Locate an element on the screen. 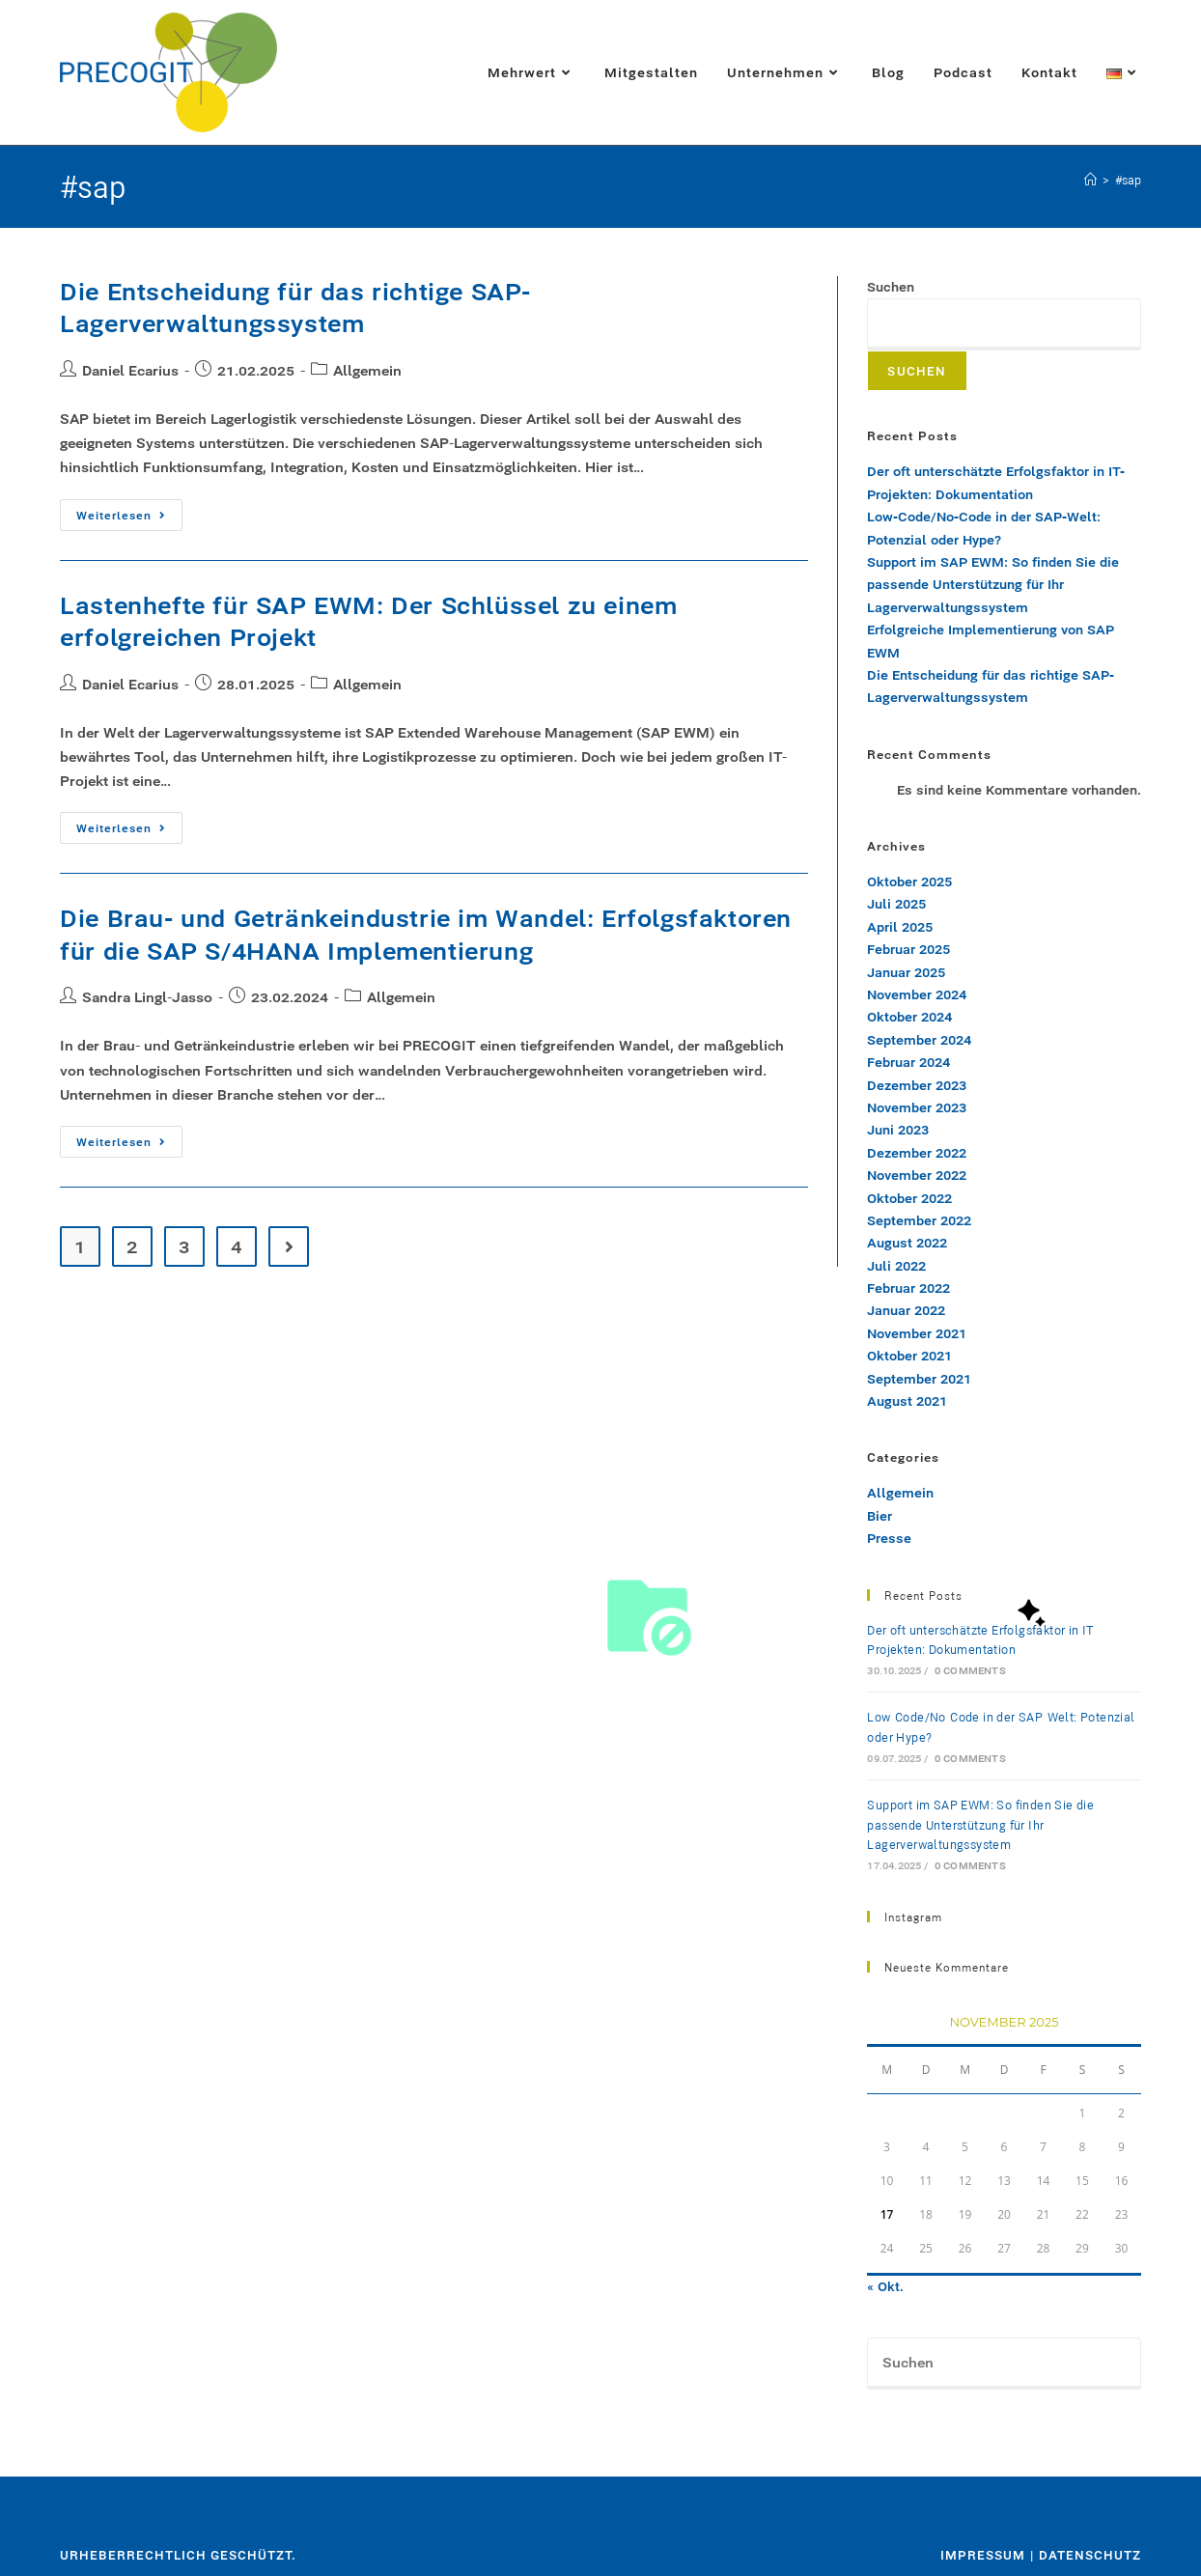  access denied to this folder is located at coordinates (647, 1615).